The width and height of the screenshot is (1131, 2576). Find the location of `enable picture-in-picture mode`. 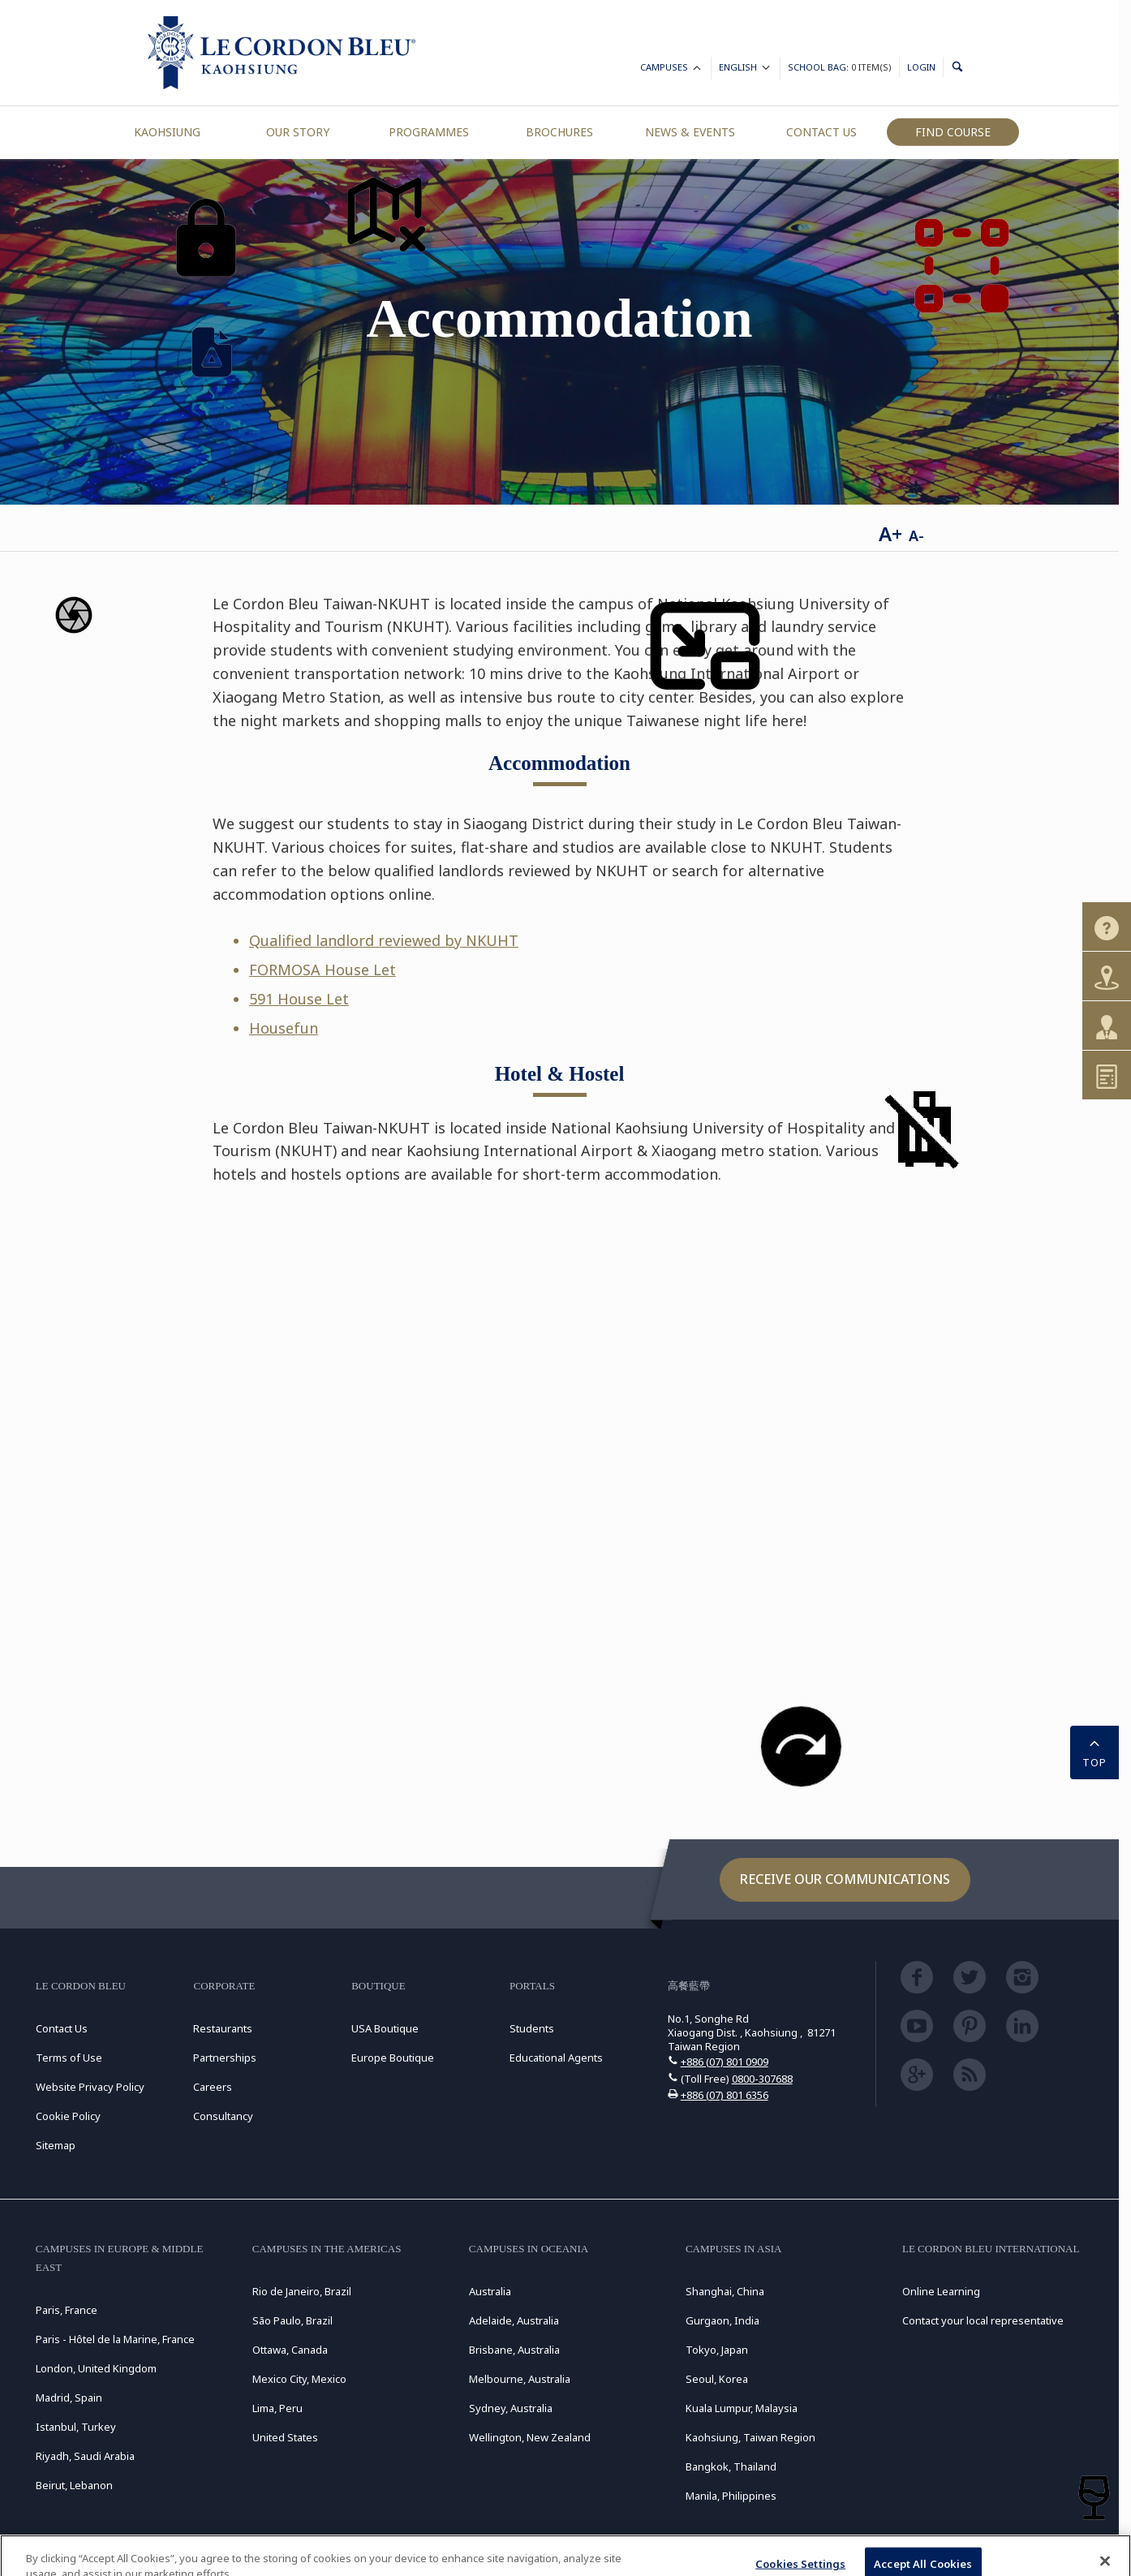

enable picture-in-picture mode is located at coordinates (705, 646).